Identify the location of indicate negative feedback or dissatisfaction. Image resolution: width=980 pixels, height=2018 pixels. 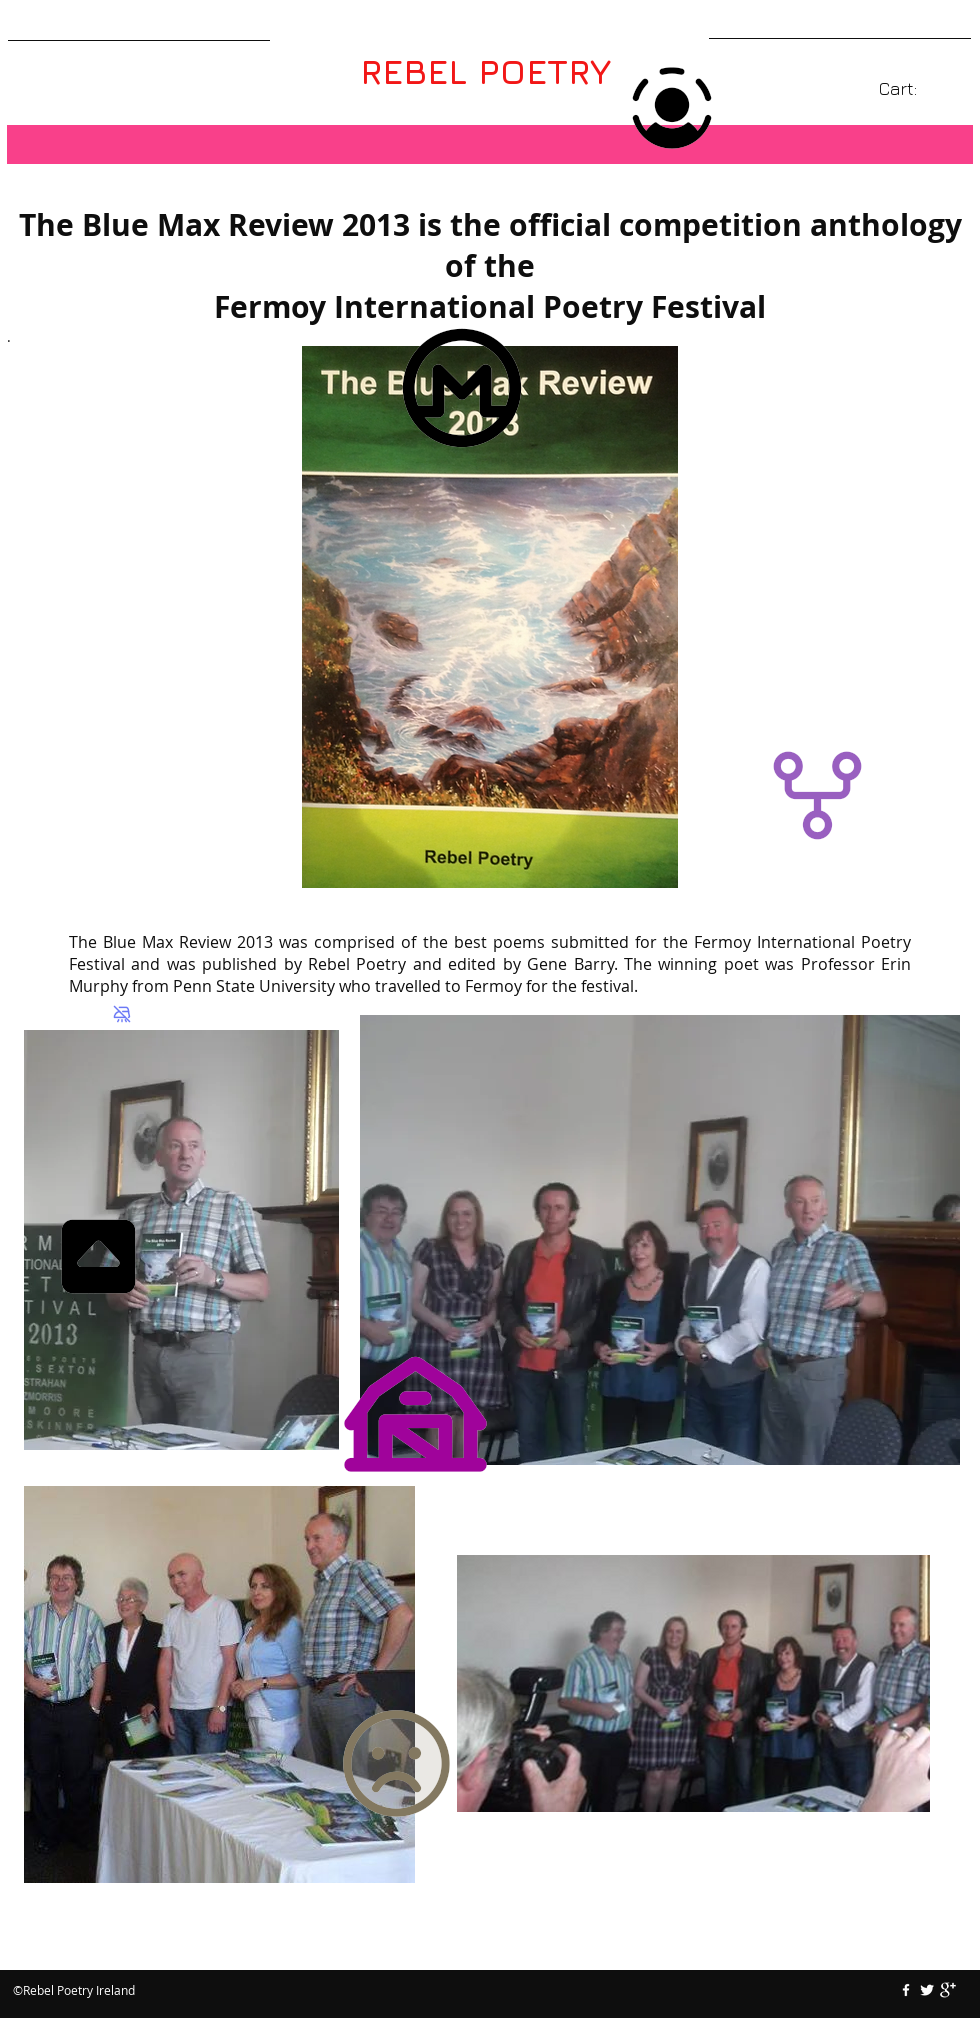
(396, 1763).